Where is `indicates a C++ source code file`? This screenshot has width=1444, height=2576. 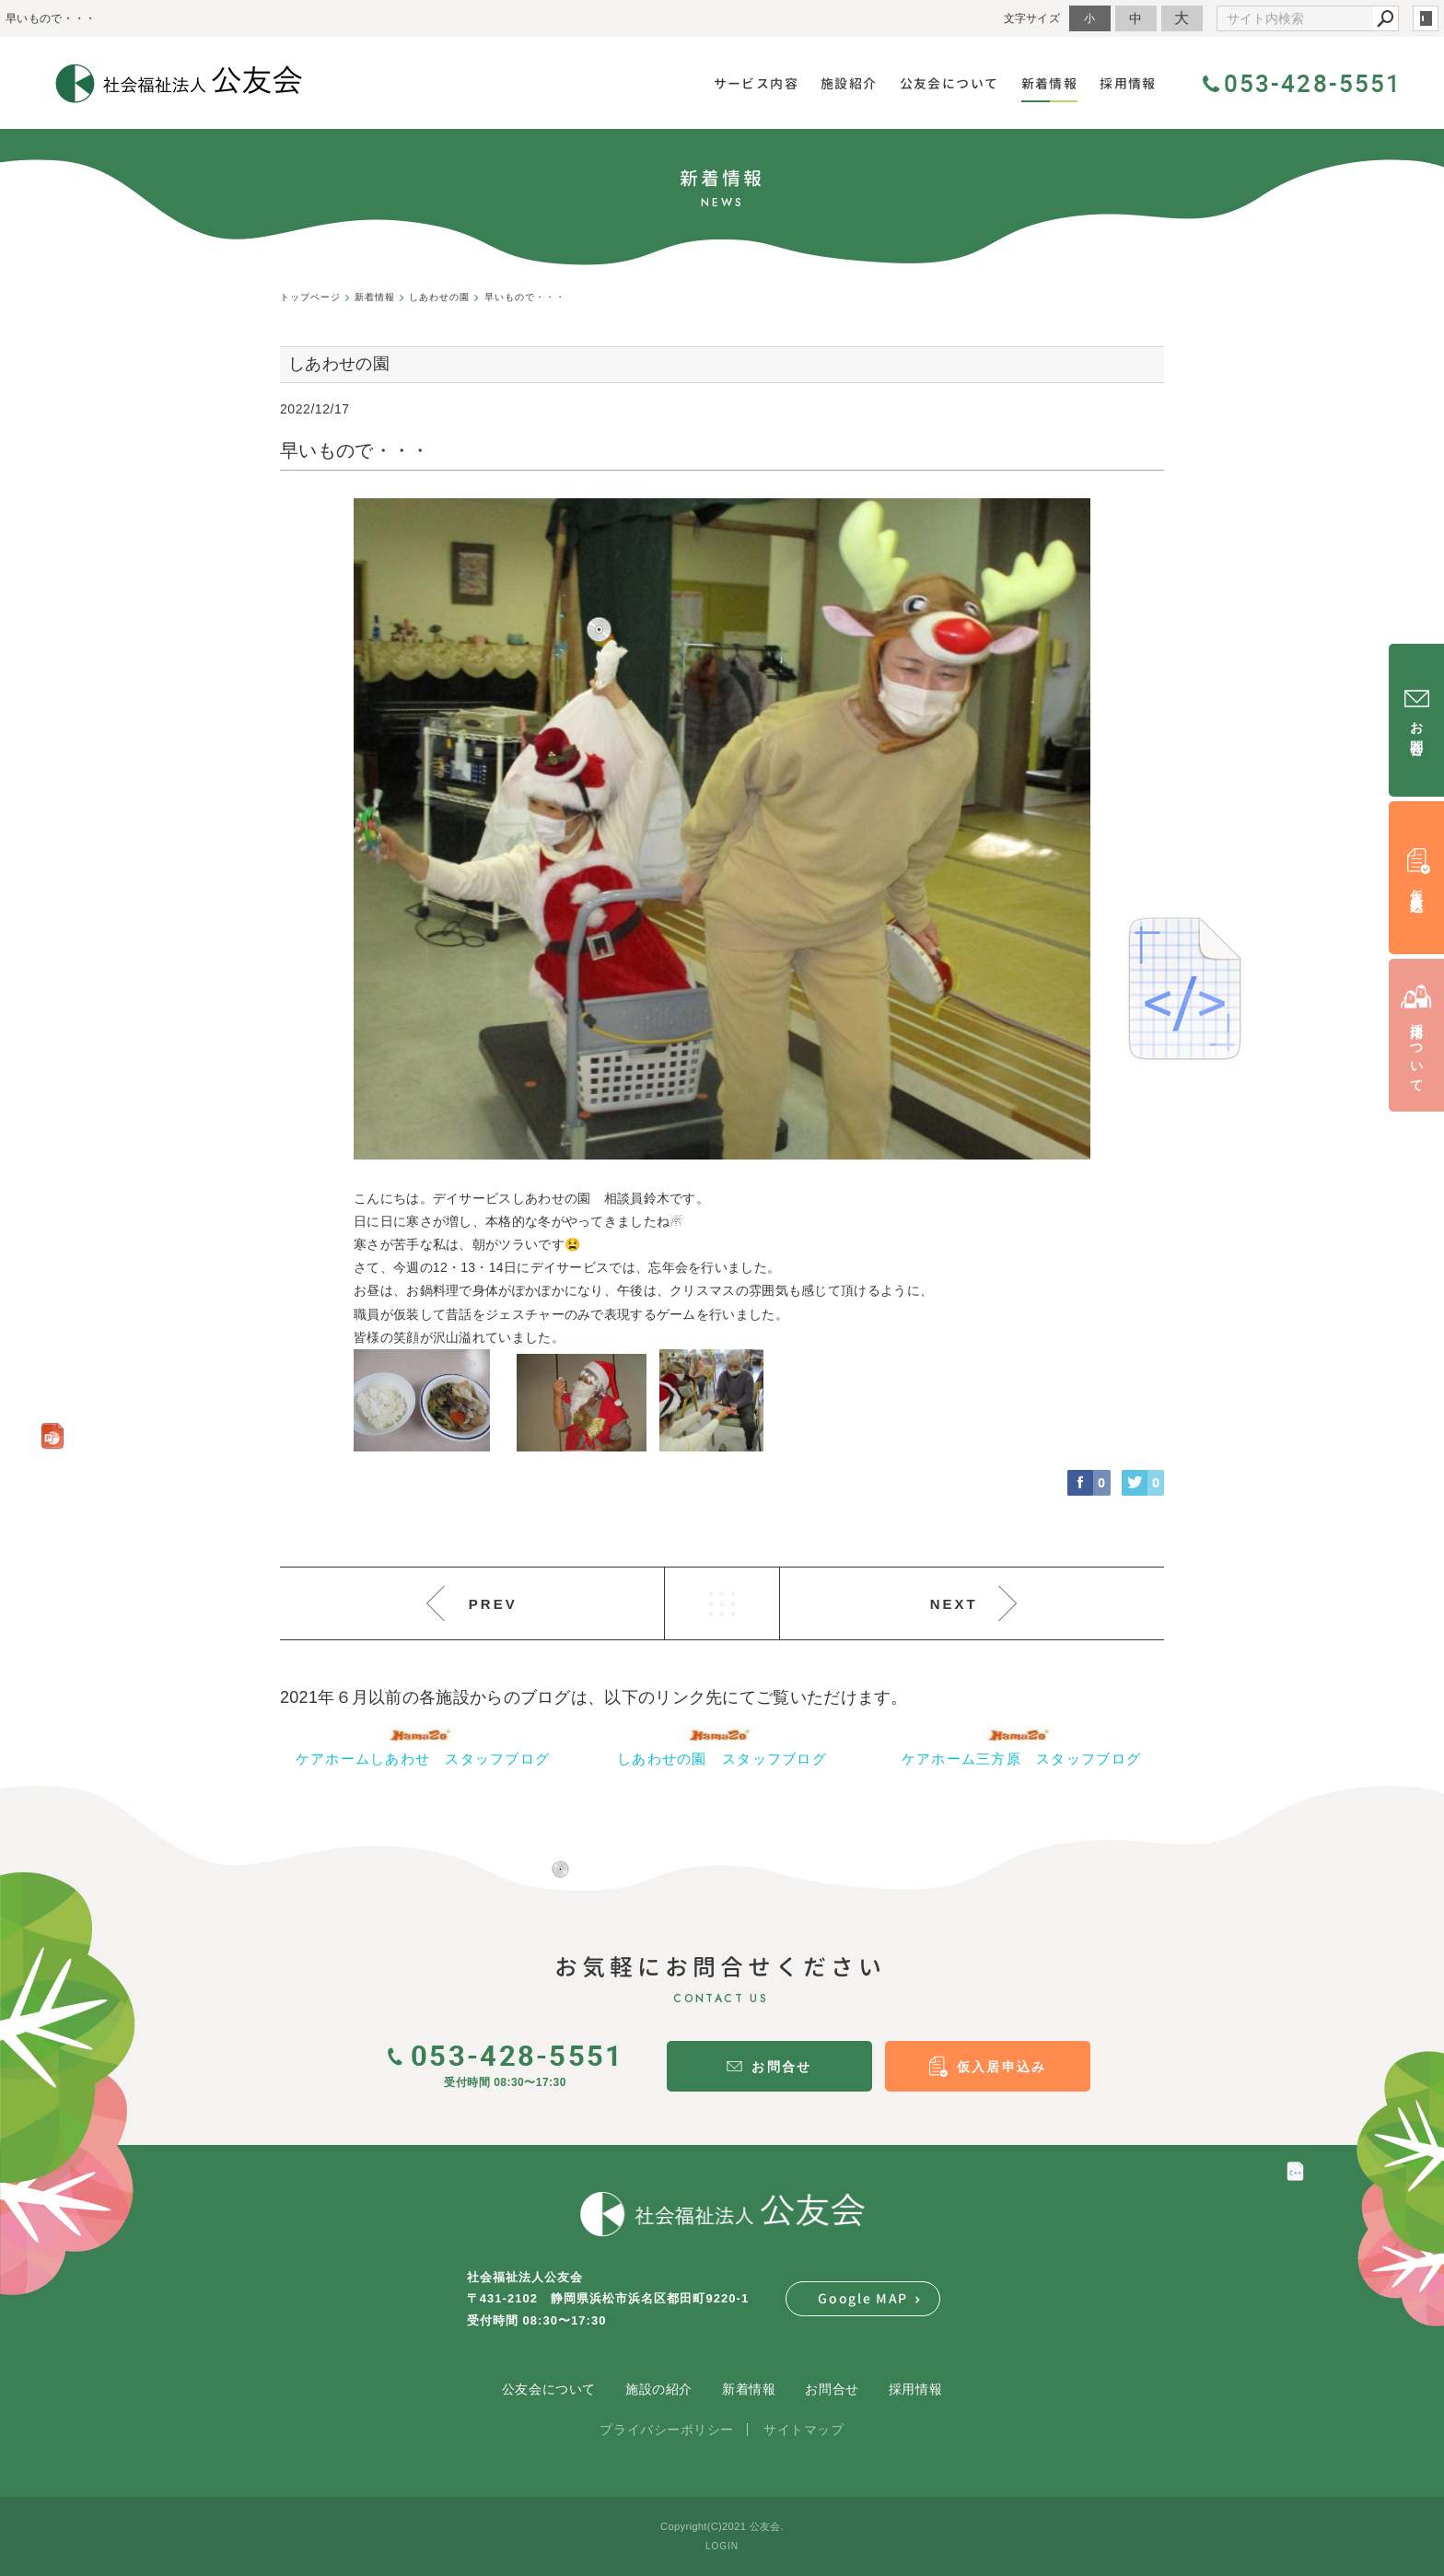
indicates a C++ source code file is located at coordinates (1295, 2171).